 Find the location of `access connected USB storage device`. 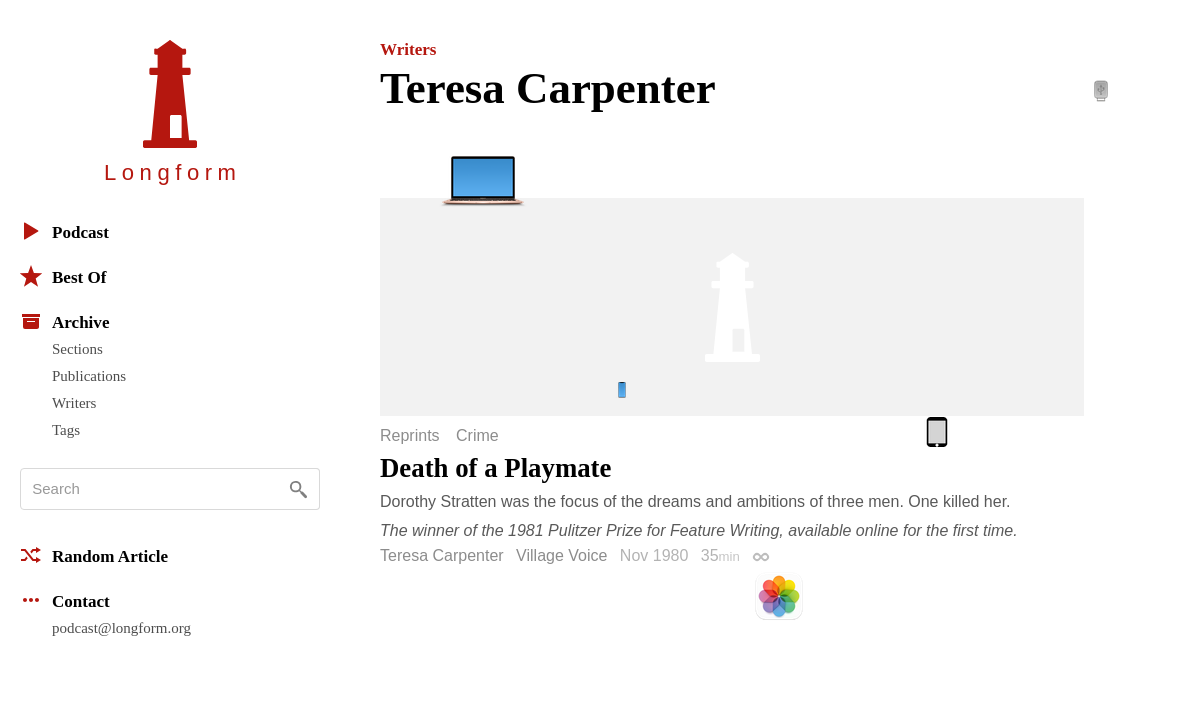

access connected USB storage device is located at coordinates (1101, 91).